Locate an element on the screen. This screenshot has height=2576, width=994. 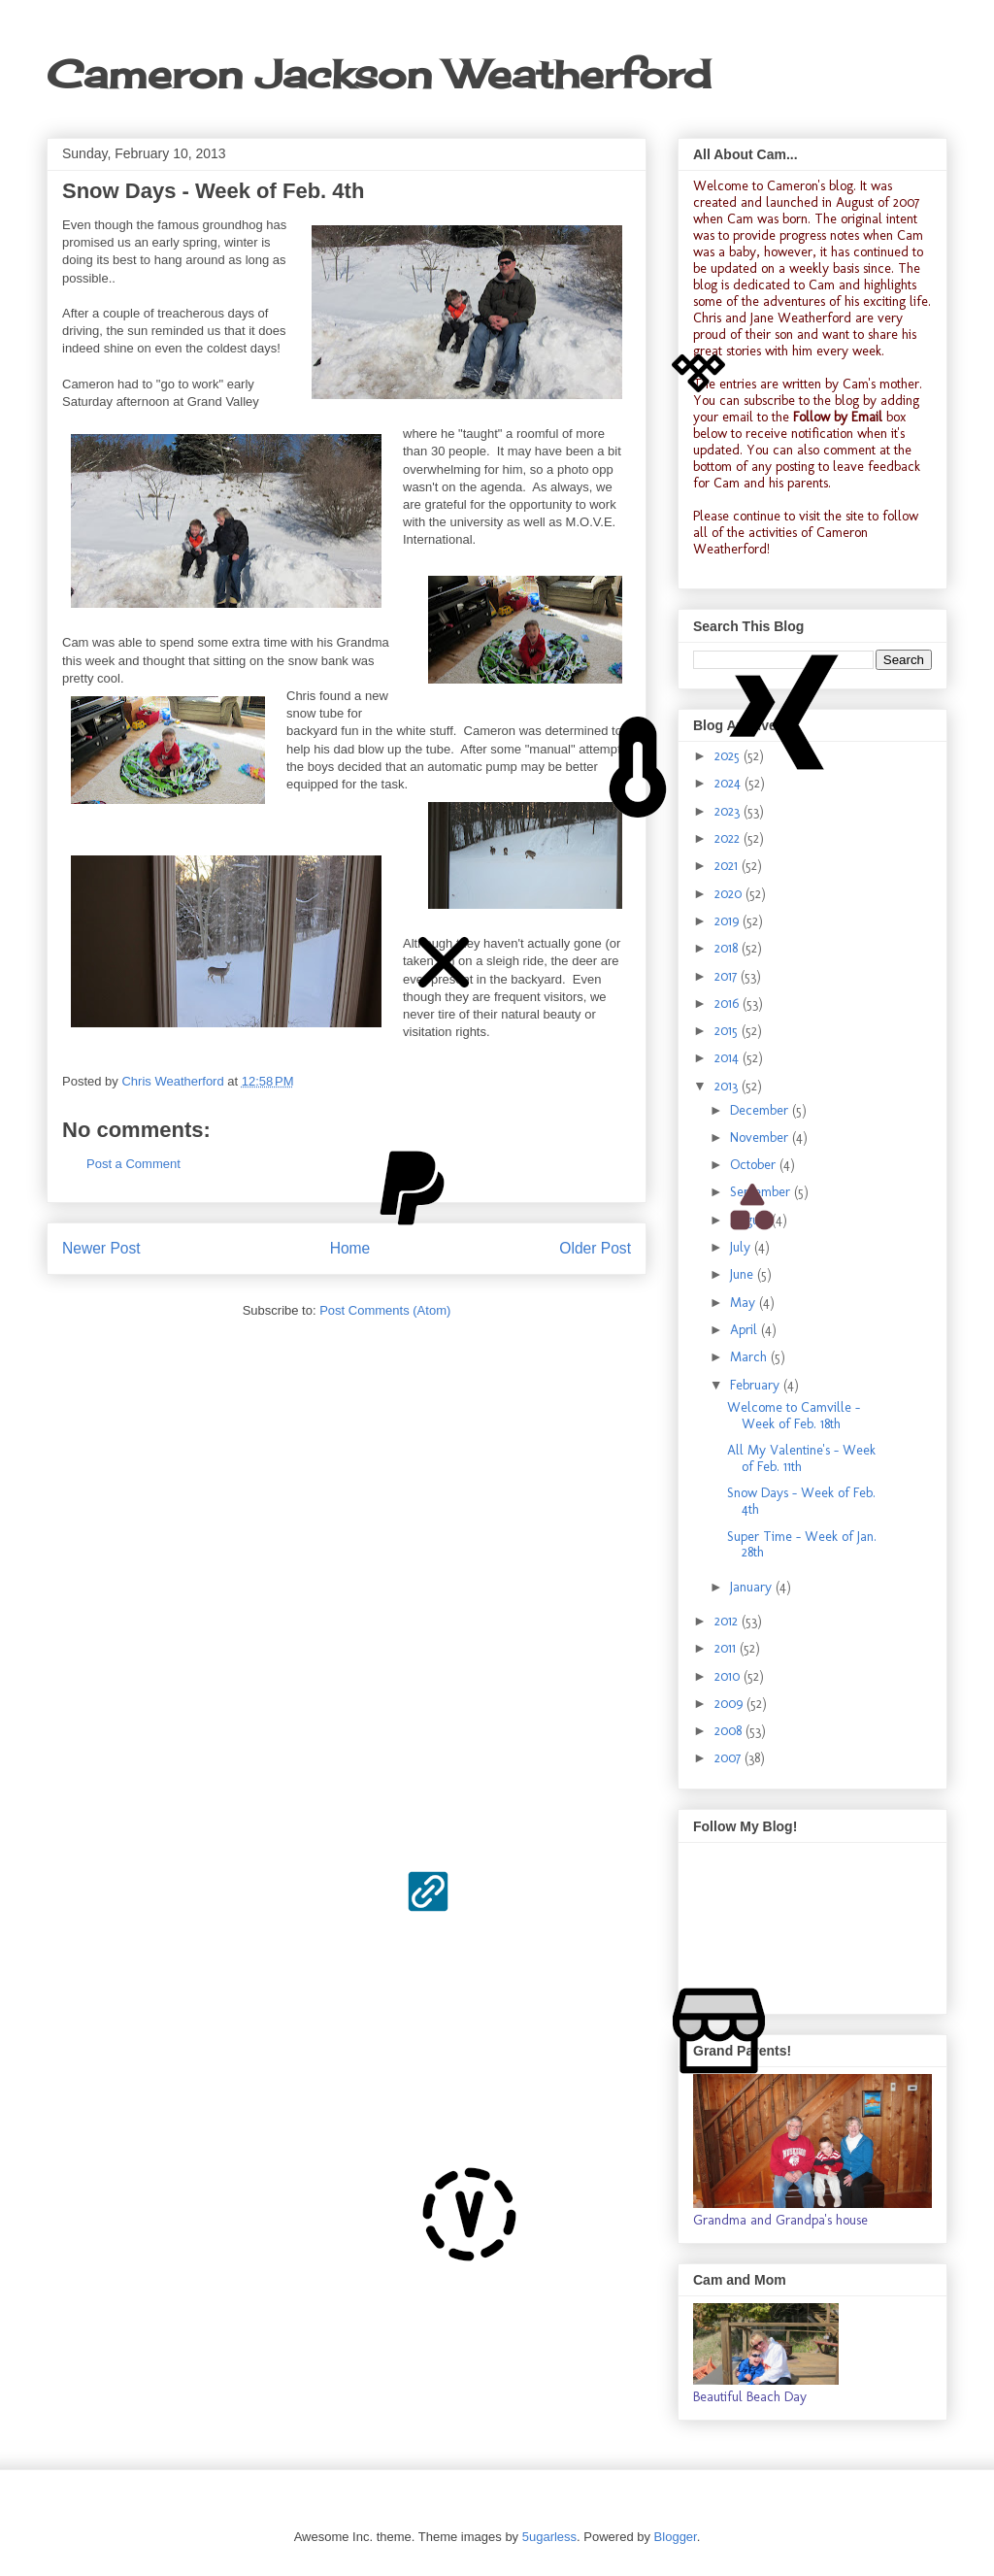
pay with PayPal is located at coordinates (412, 1188).